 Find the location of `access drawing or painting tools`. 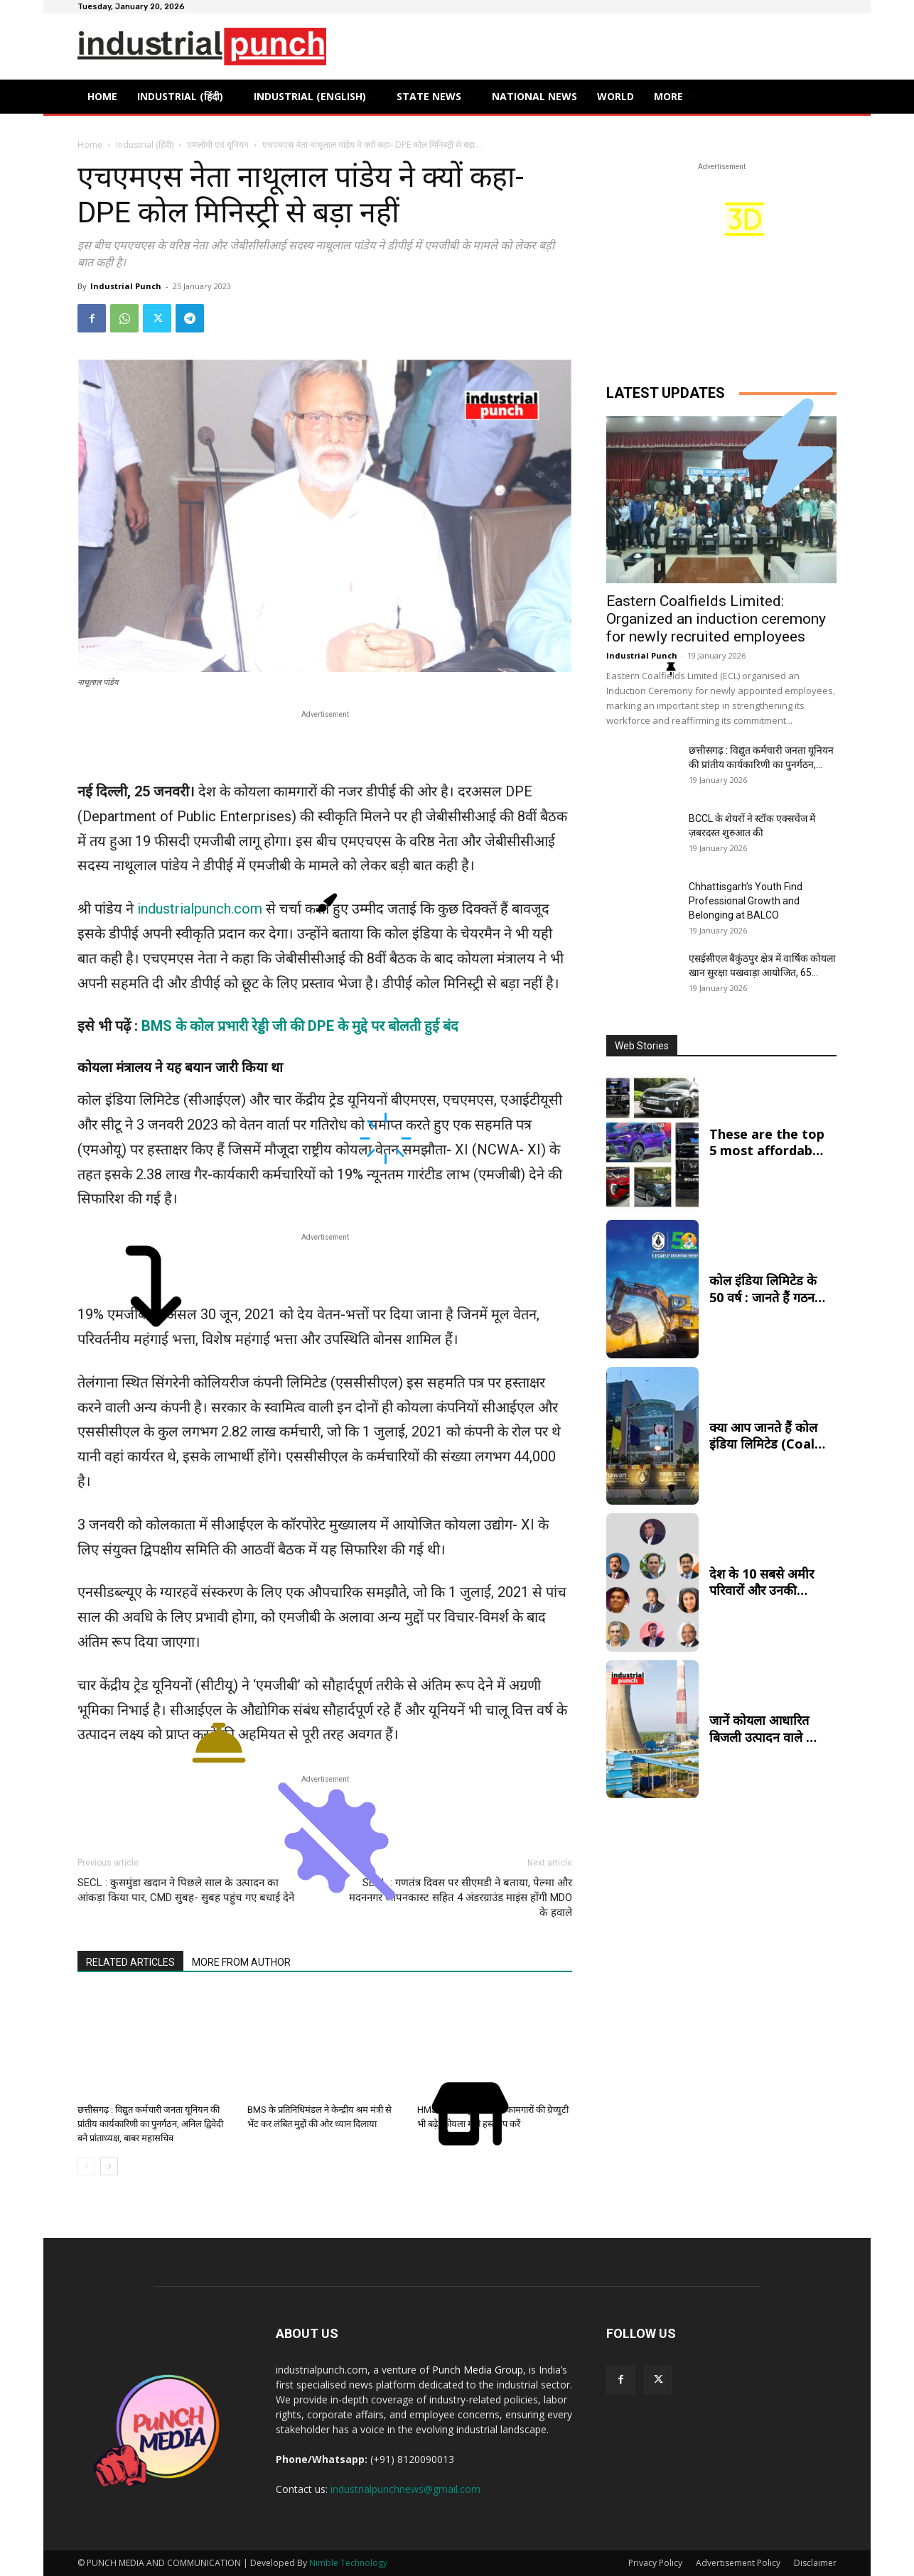

access drawing or painting tools is located at coordinates (326, 902).